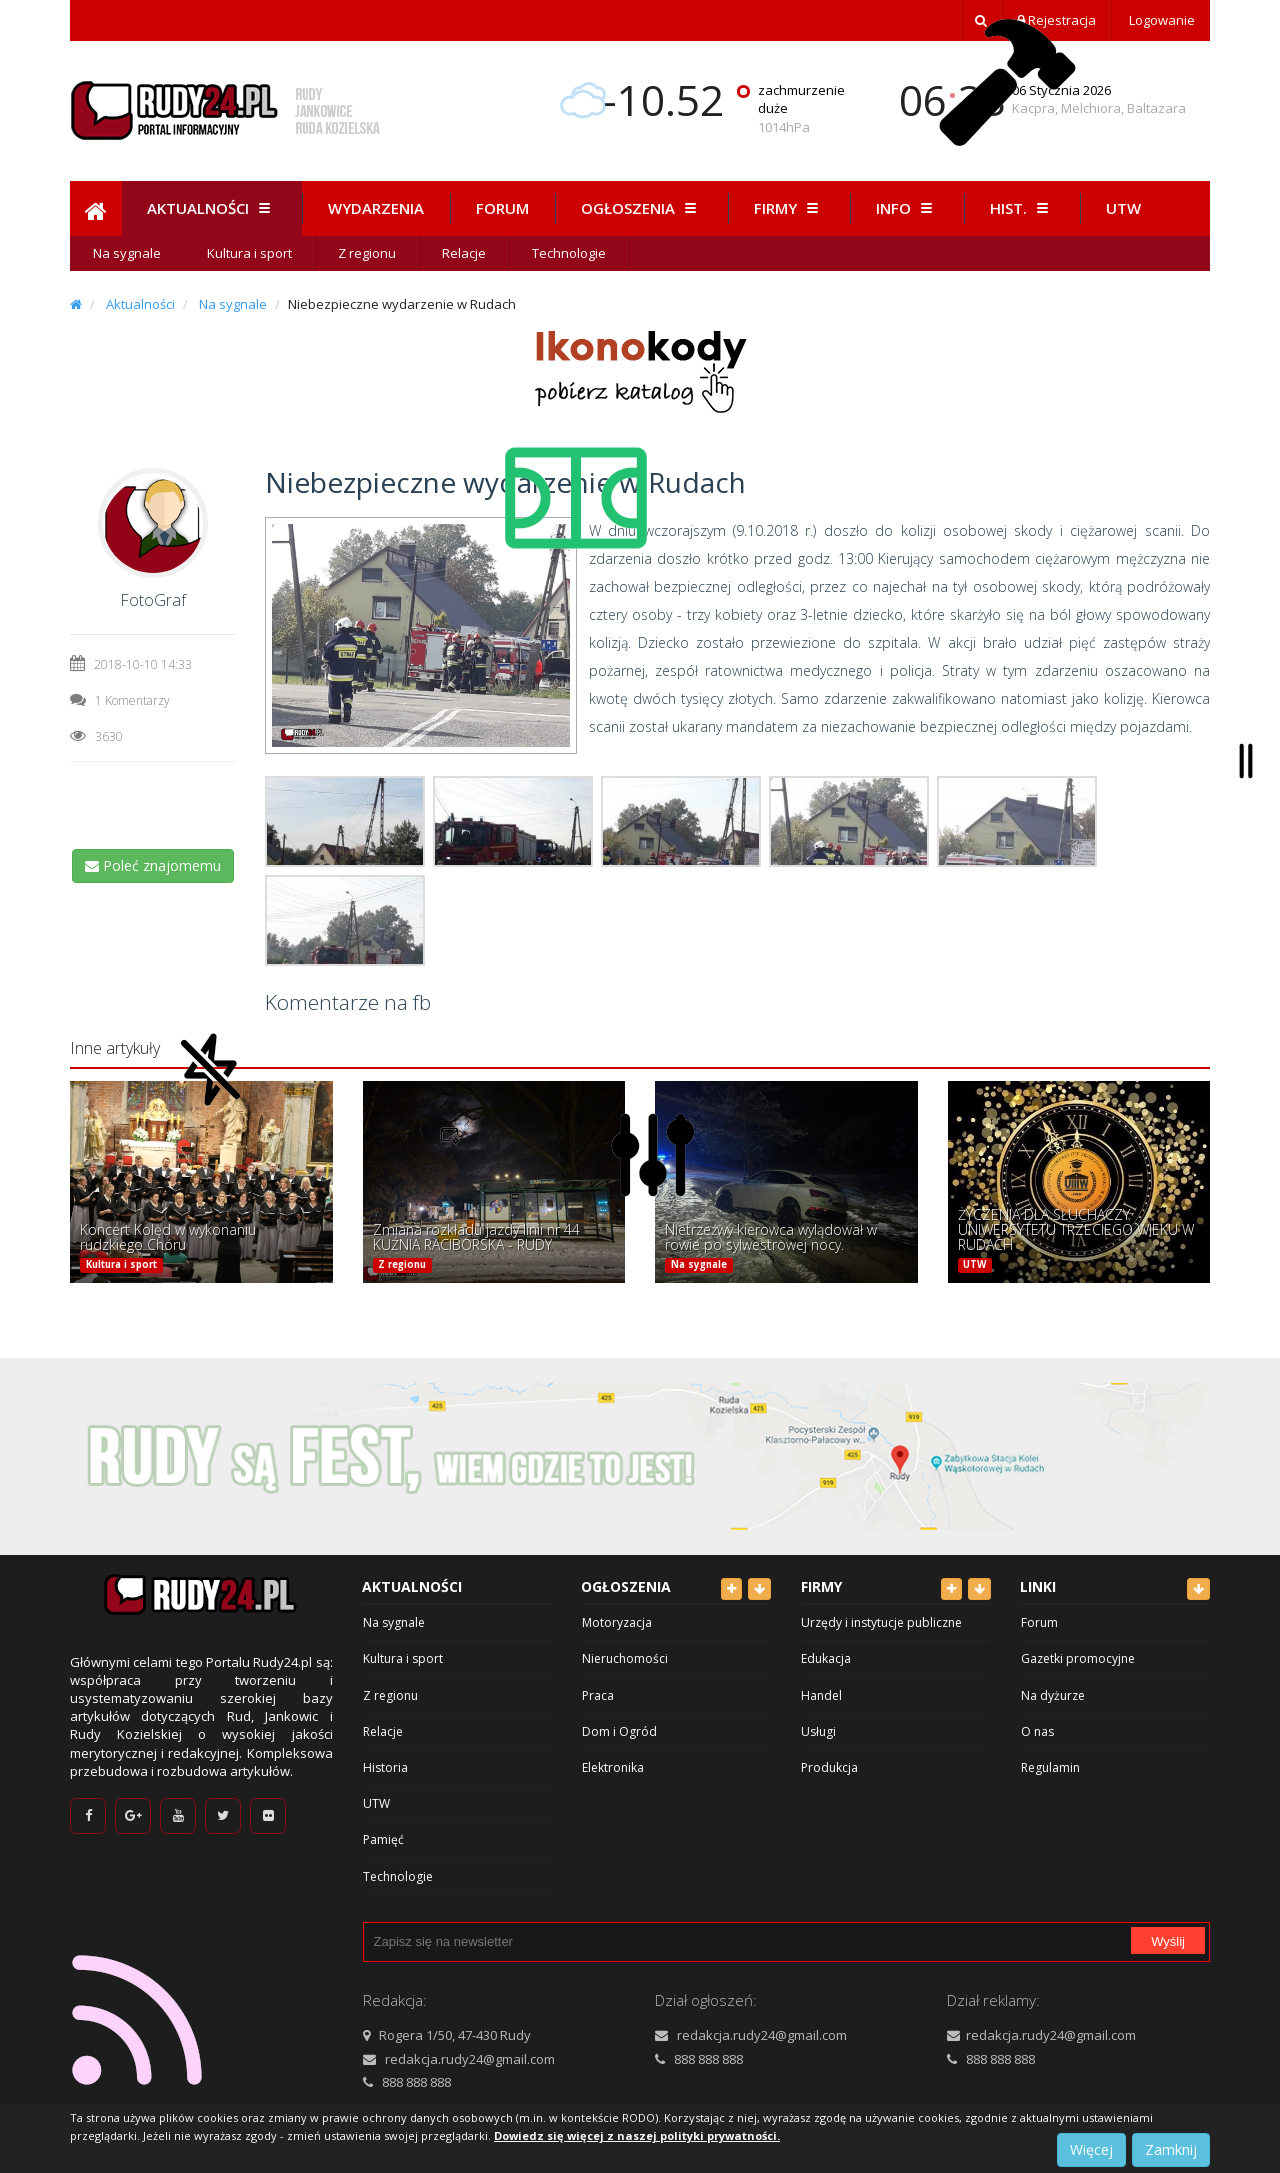 The width and height of the screenshot is (1280, 2173). I want to click on disable camera flash, so click(210, 1069).